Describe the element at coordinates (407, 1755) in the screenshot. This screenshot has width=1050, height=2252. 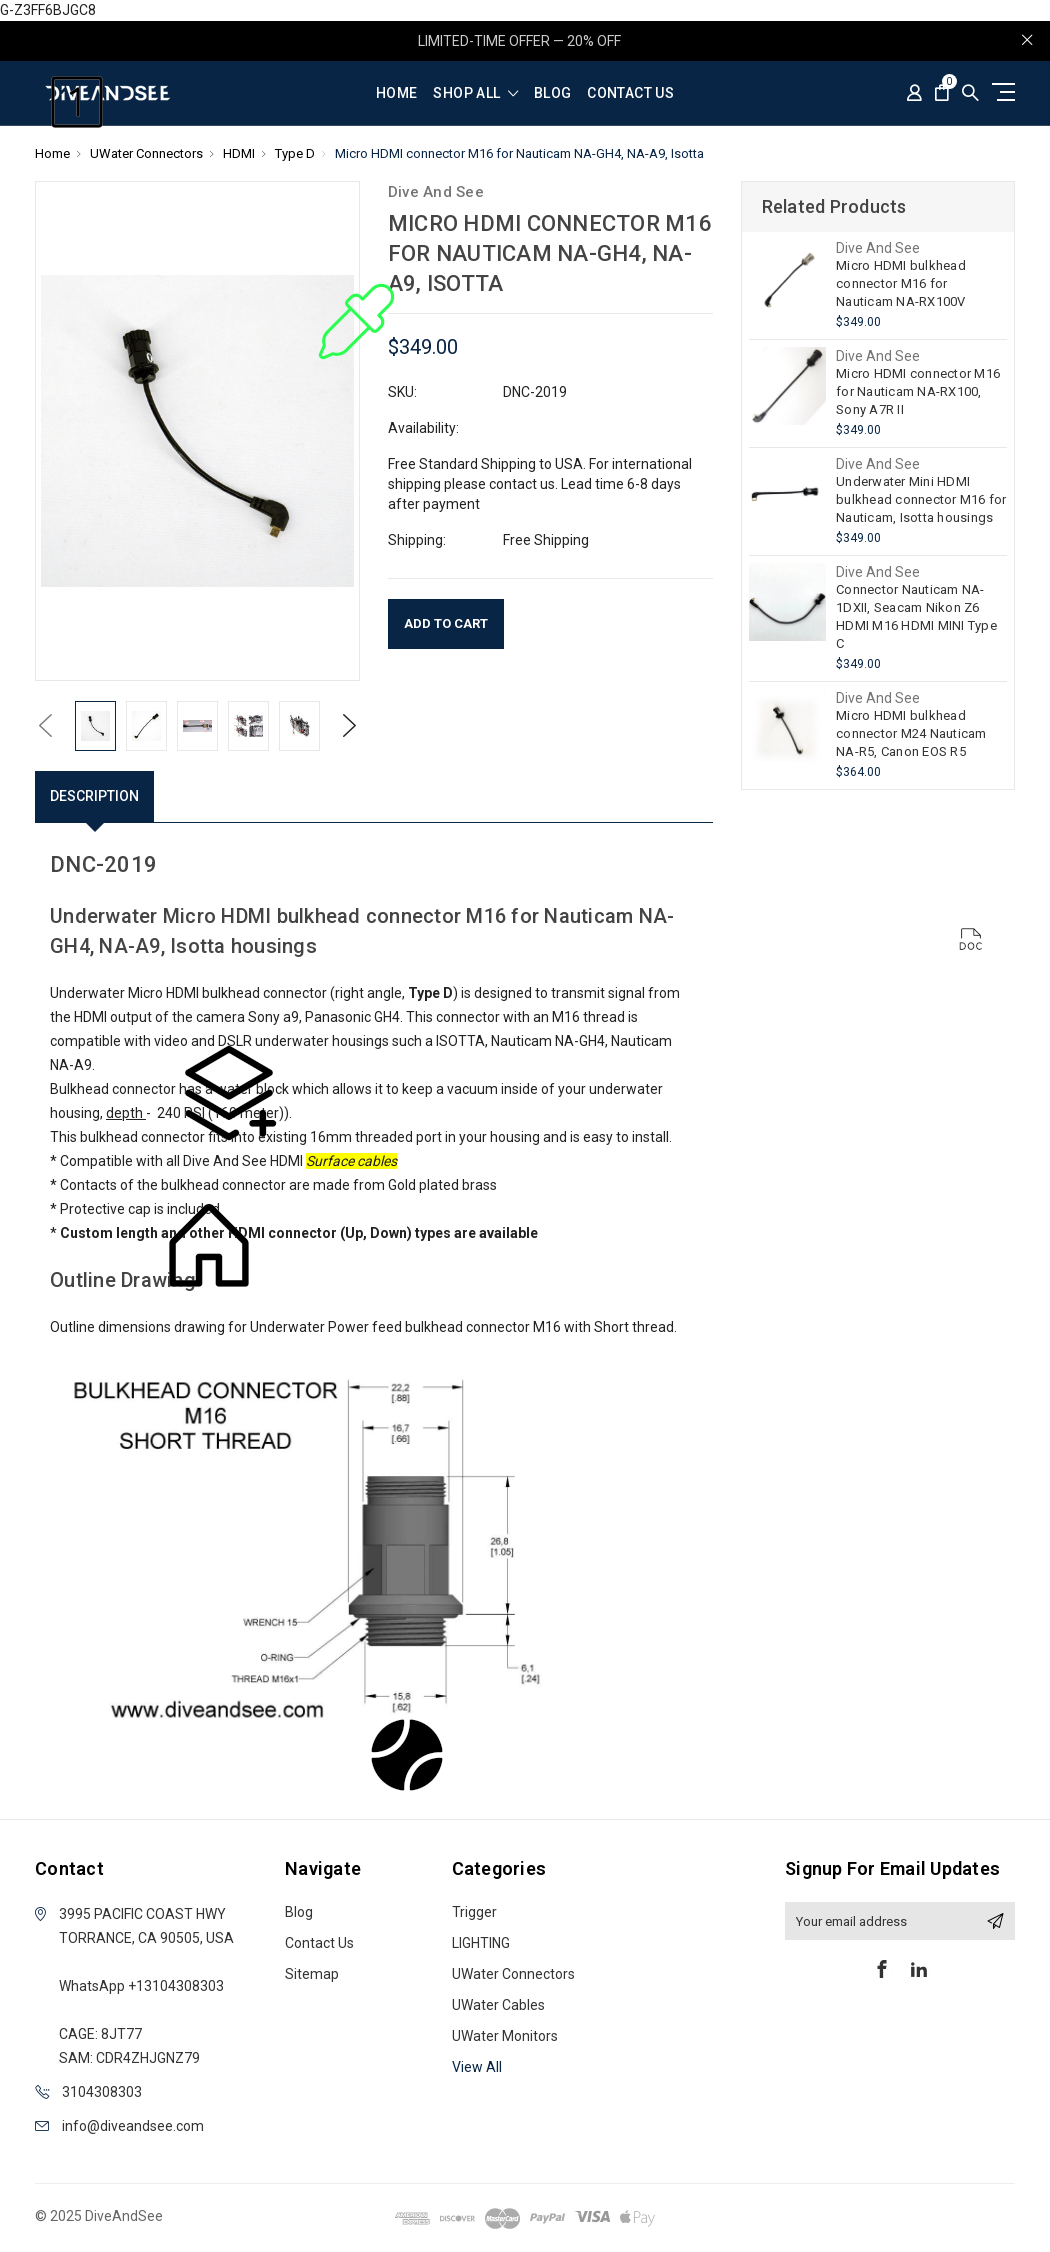
I see `access tennis or racquet sports features` at that location.